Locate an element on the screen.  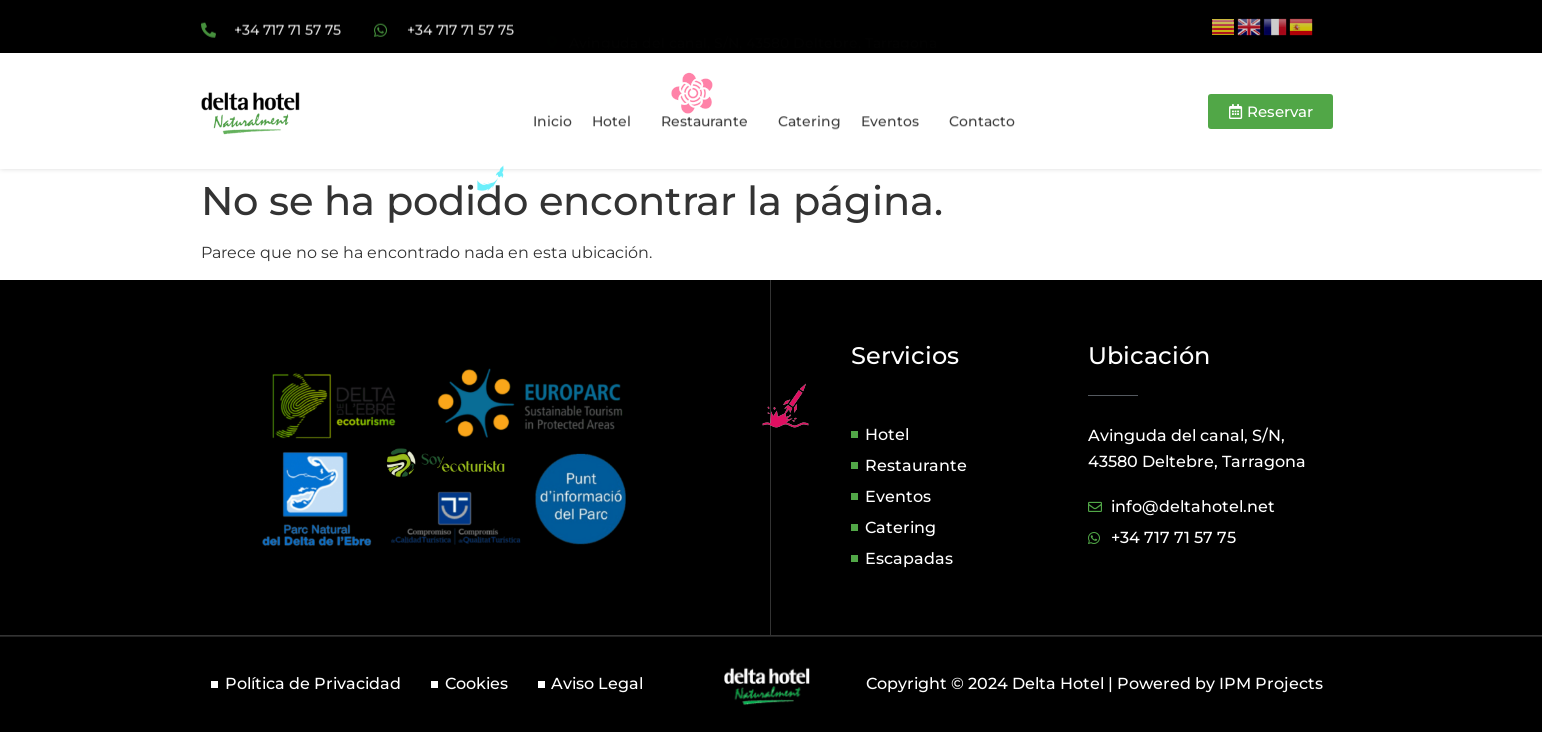
indicates a worm or creature enemy type is located at coordinates (692, 93).